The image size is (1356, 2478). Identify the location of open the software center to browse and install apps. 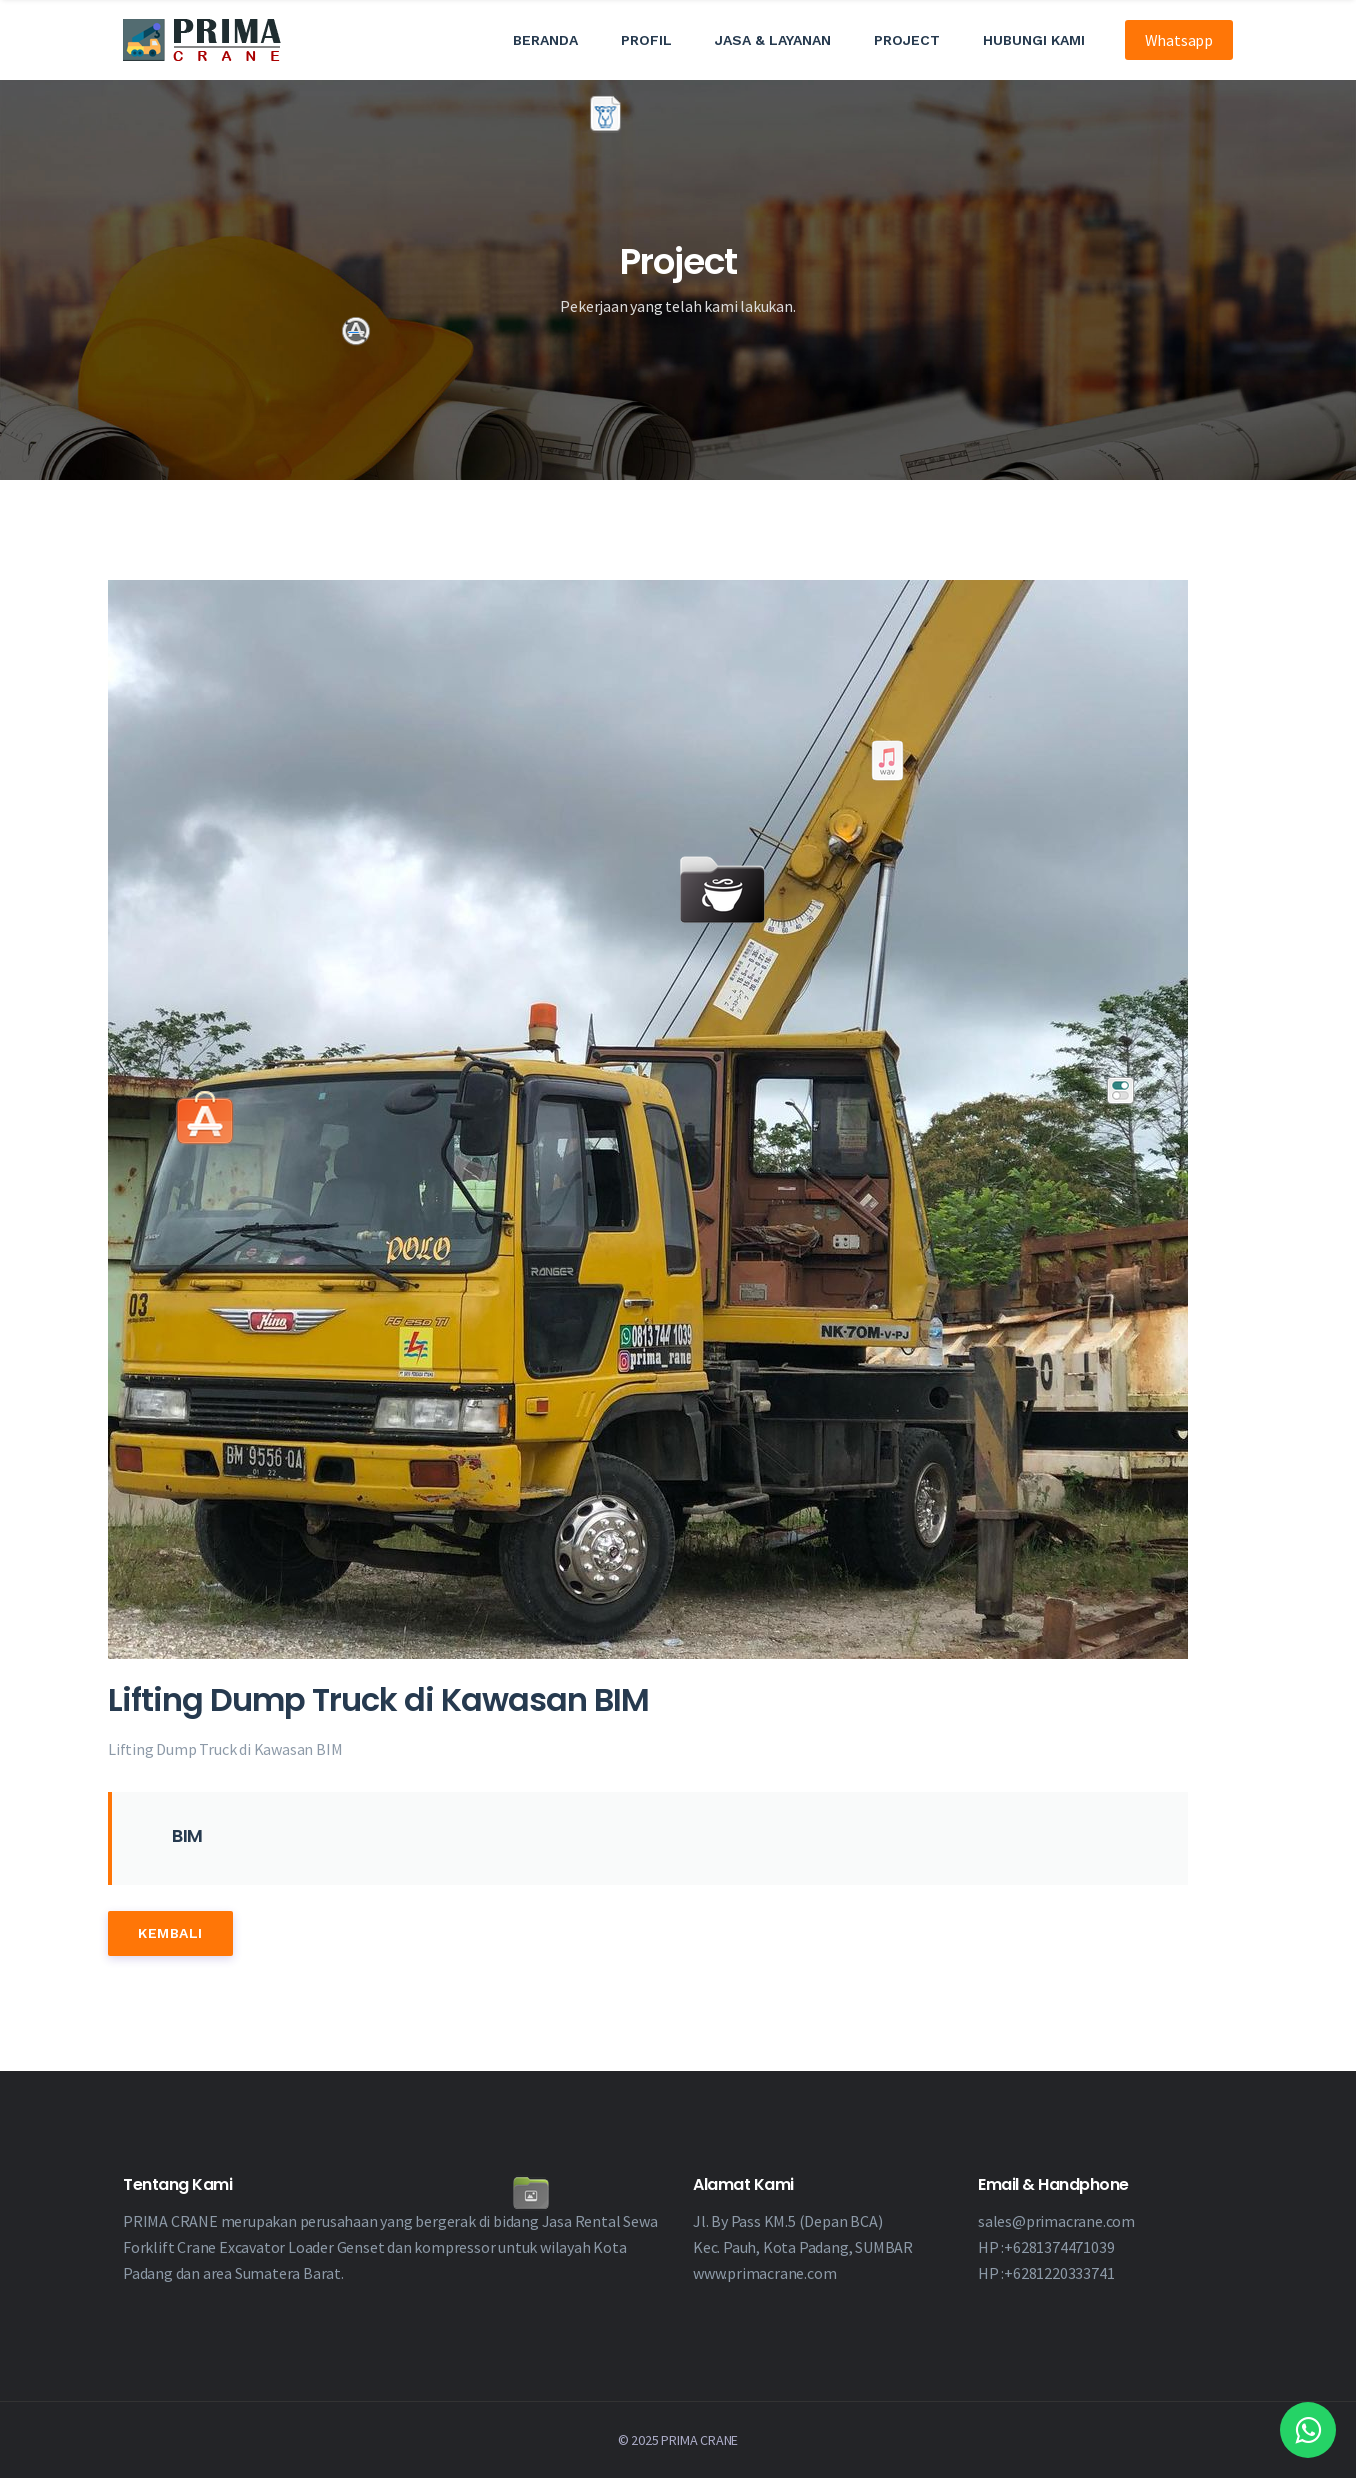
(205, 1121).